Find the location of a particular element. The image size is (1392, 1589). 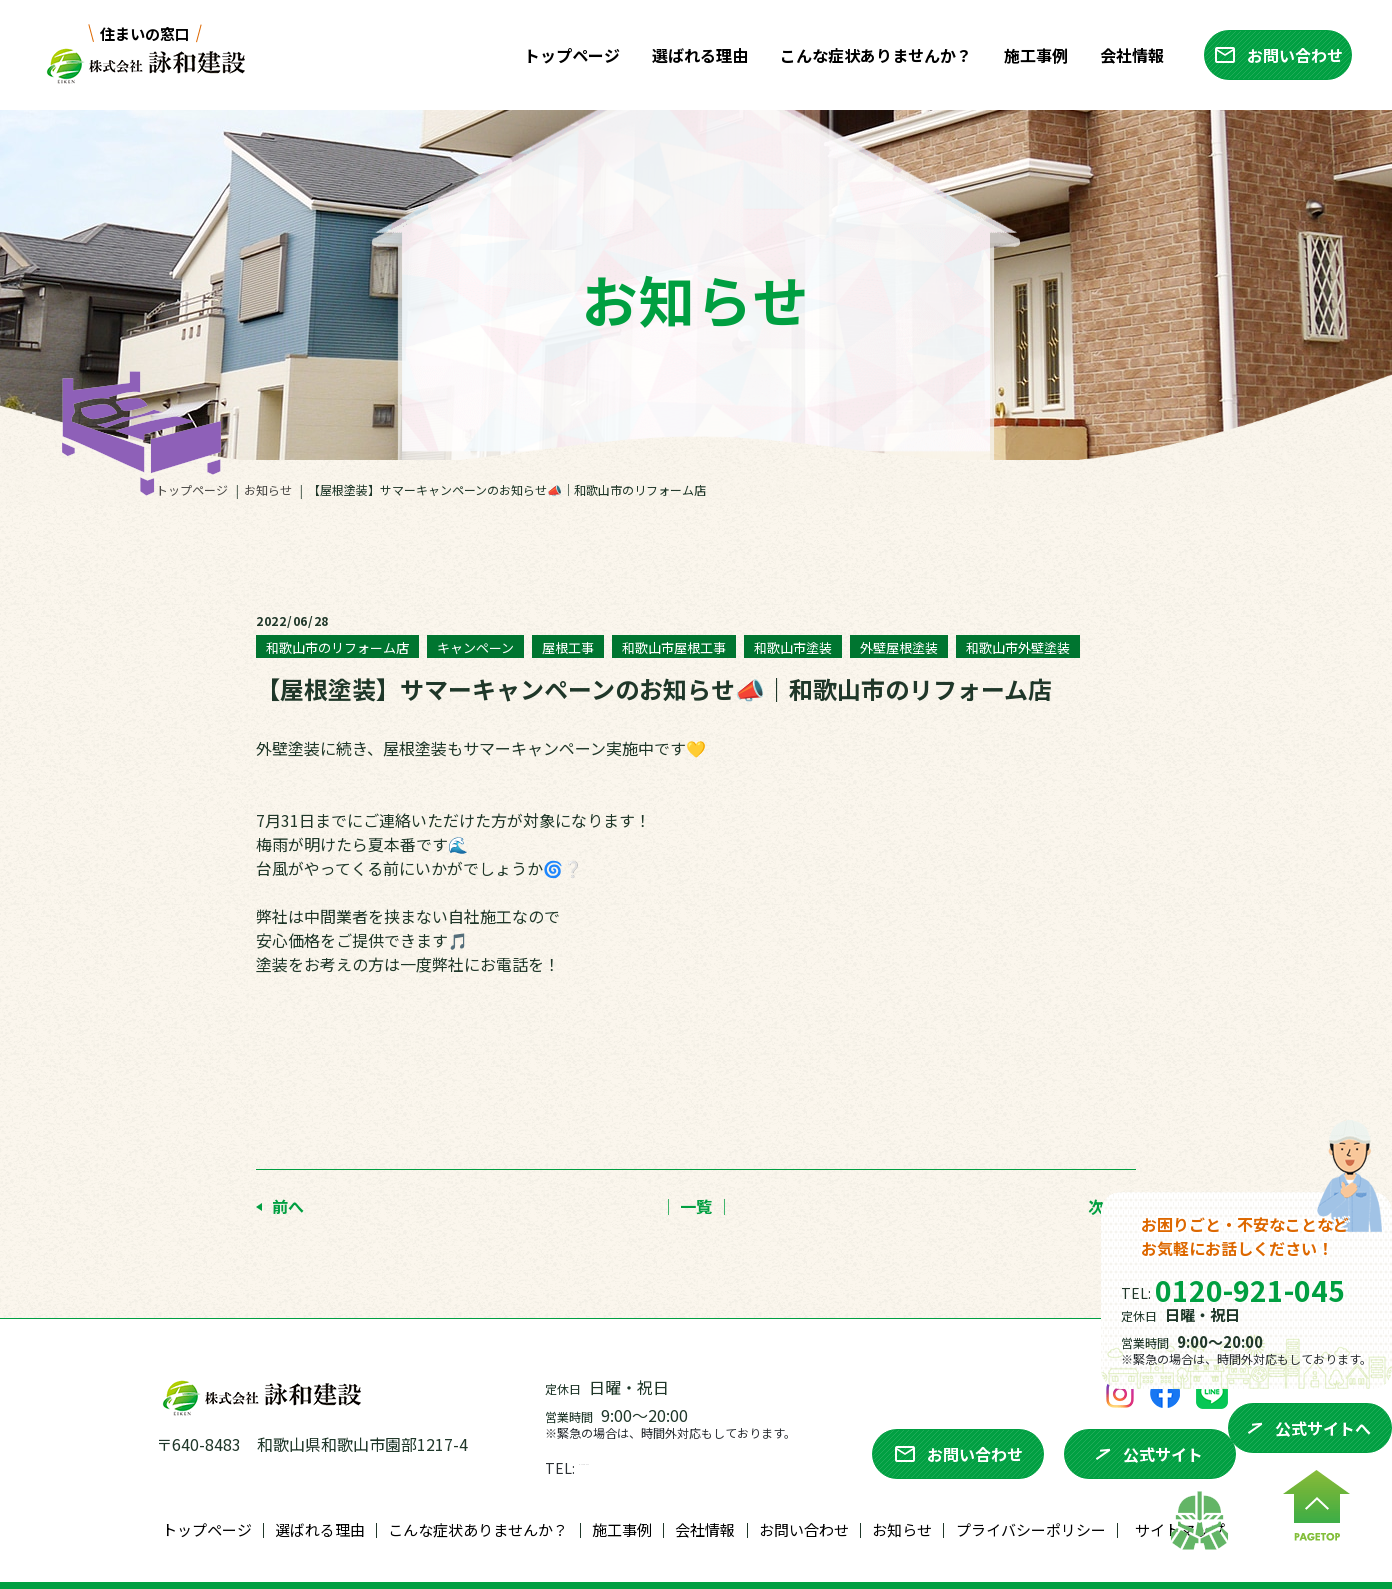

book a hotel or accommodation is located at coordinates (141, 433).